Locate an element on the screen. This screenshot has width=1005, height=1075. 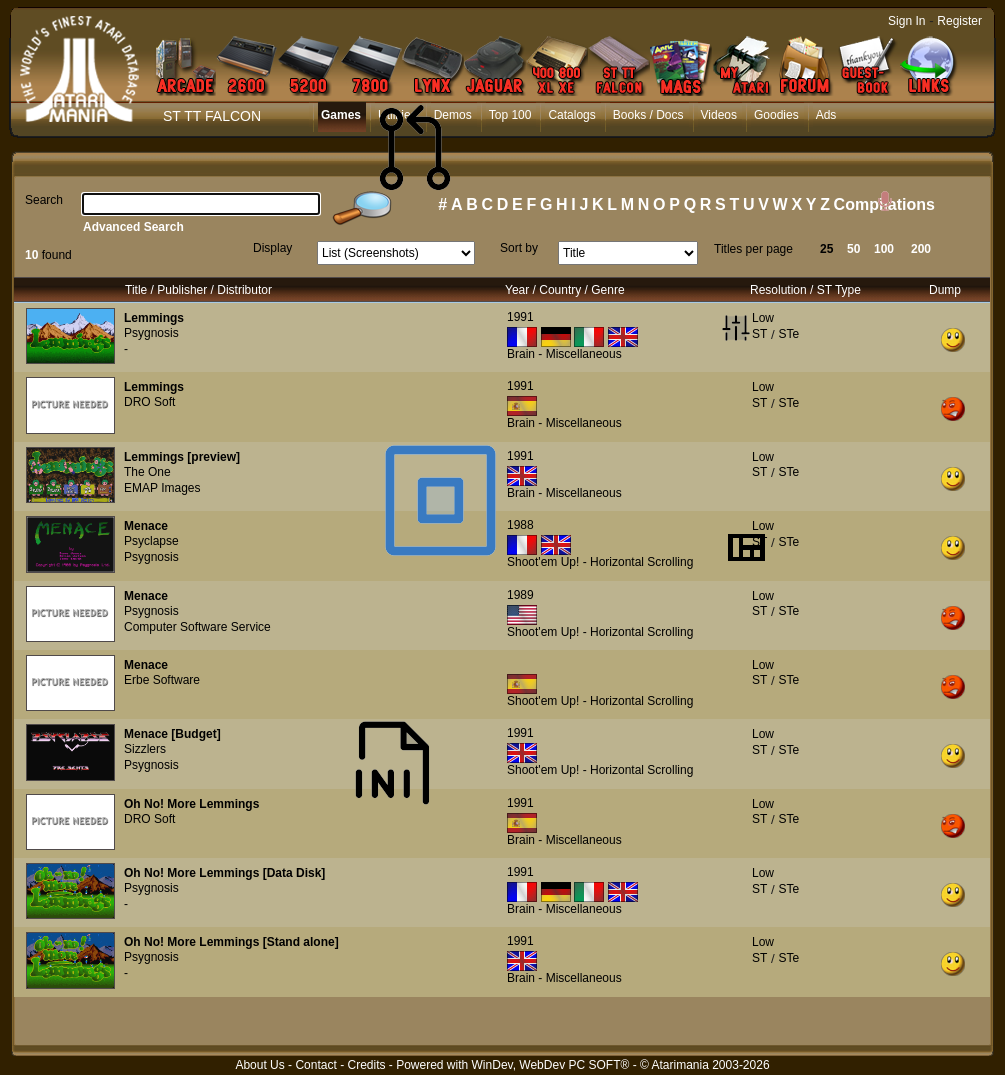
view or open an INI configuration file is located at coordinates (394, 763).